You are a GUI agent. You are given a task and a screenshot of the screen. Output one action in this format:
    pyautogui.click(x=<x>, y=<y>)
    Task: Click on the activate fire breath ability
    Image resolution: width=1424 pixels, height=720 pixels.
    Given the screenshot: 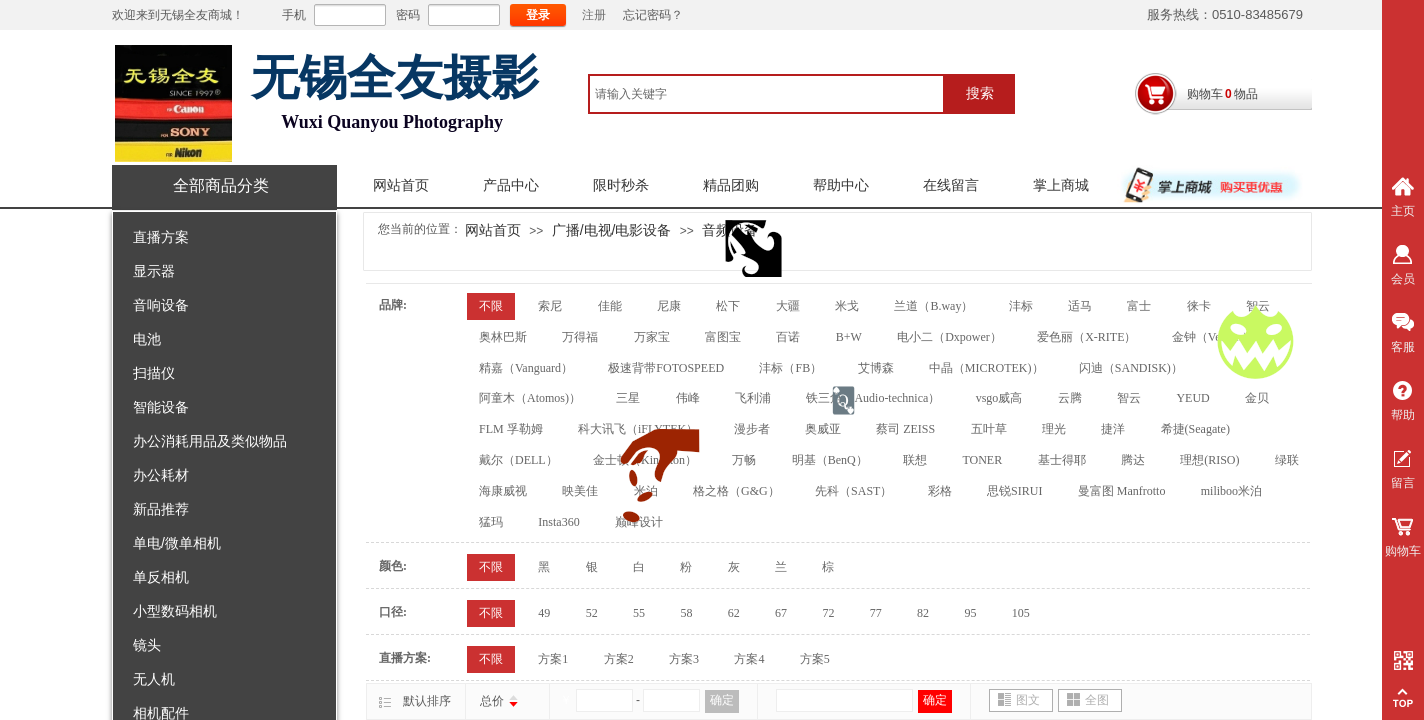 What is the action you would take?
    pyautogui.click(x=753, y=248)
    